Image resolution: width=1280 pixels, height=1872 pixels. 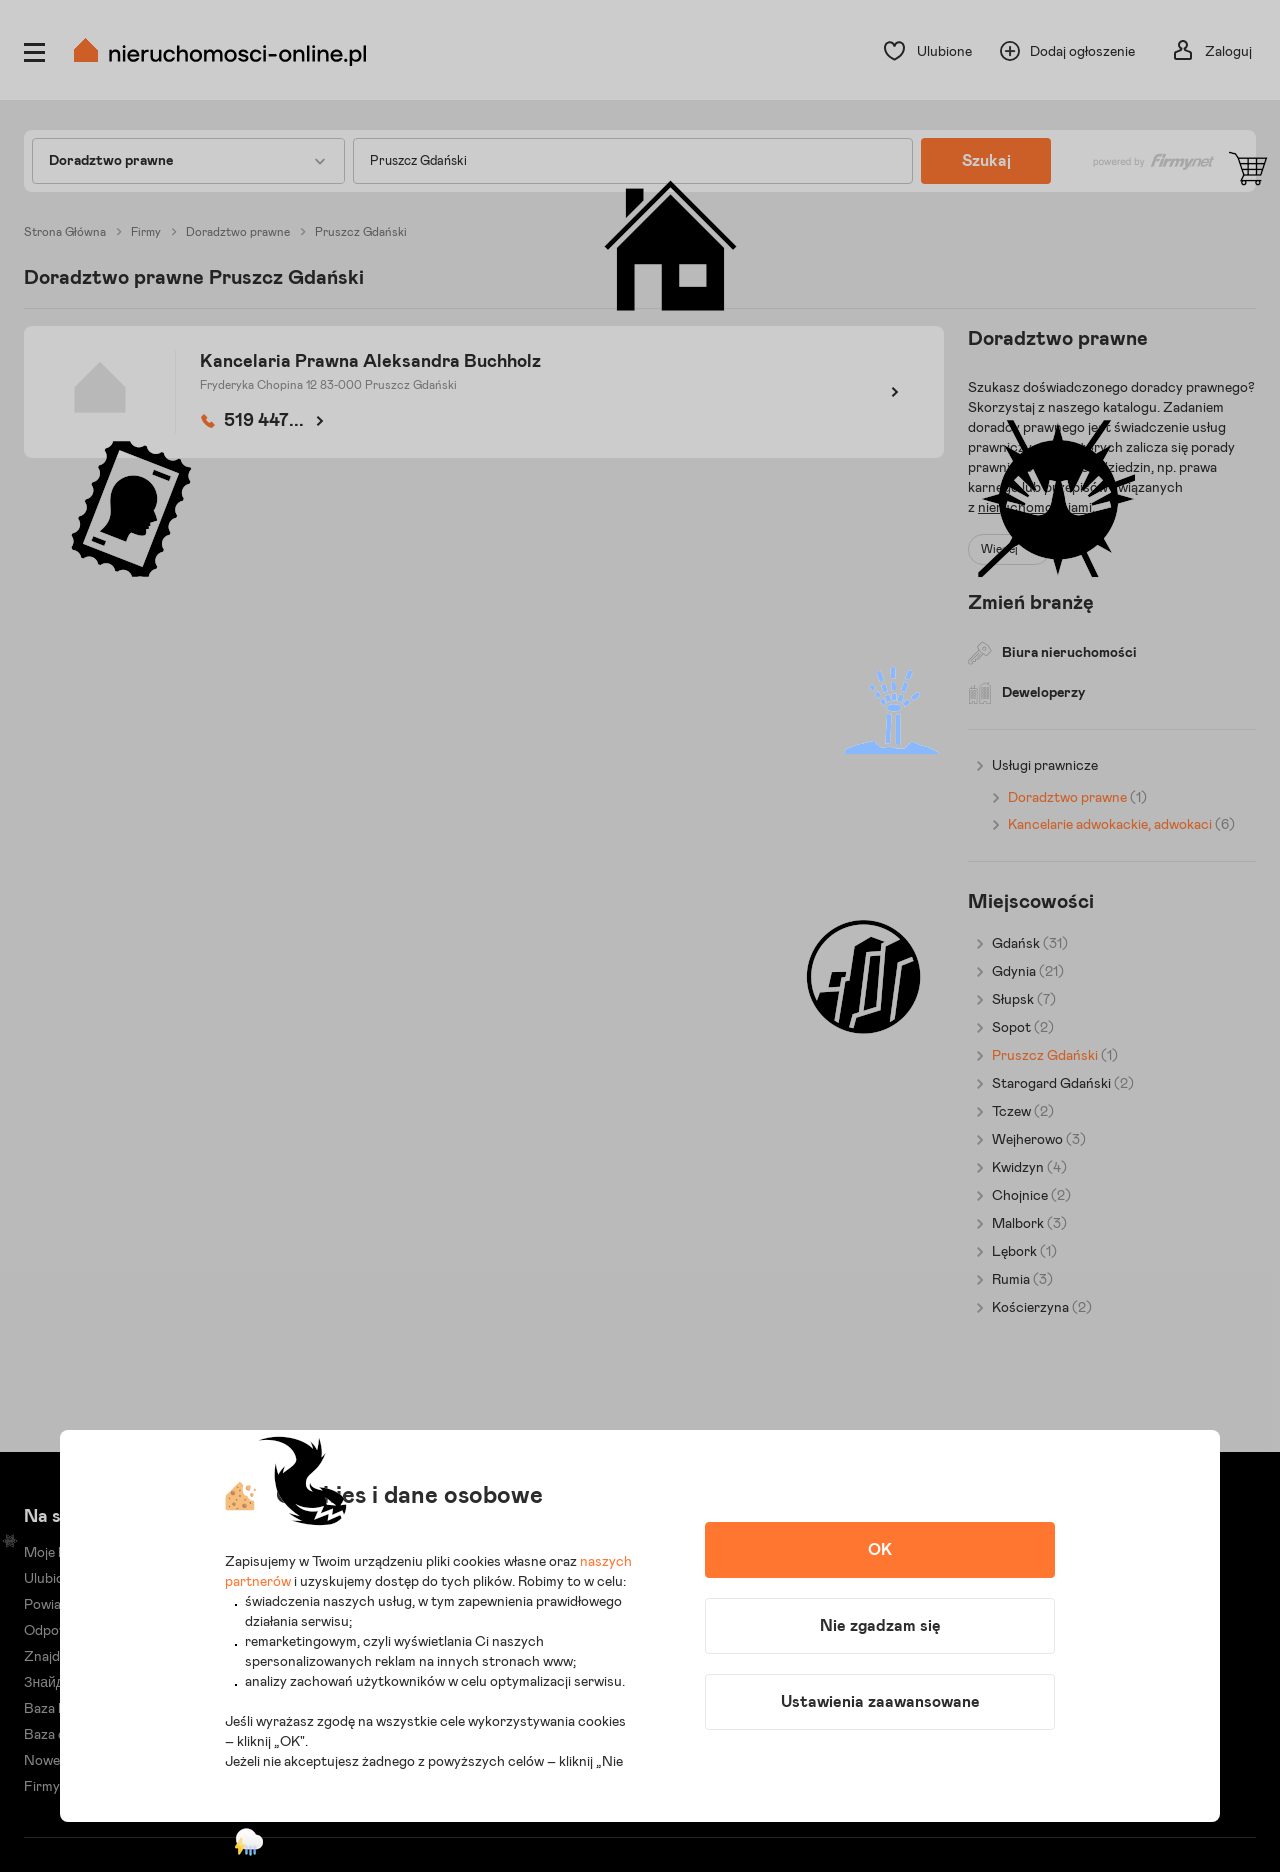 I want to click on send a letter or mail item, so click(x=130, y=509).